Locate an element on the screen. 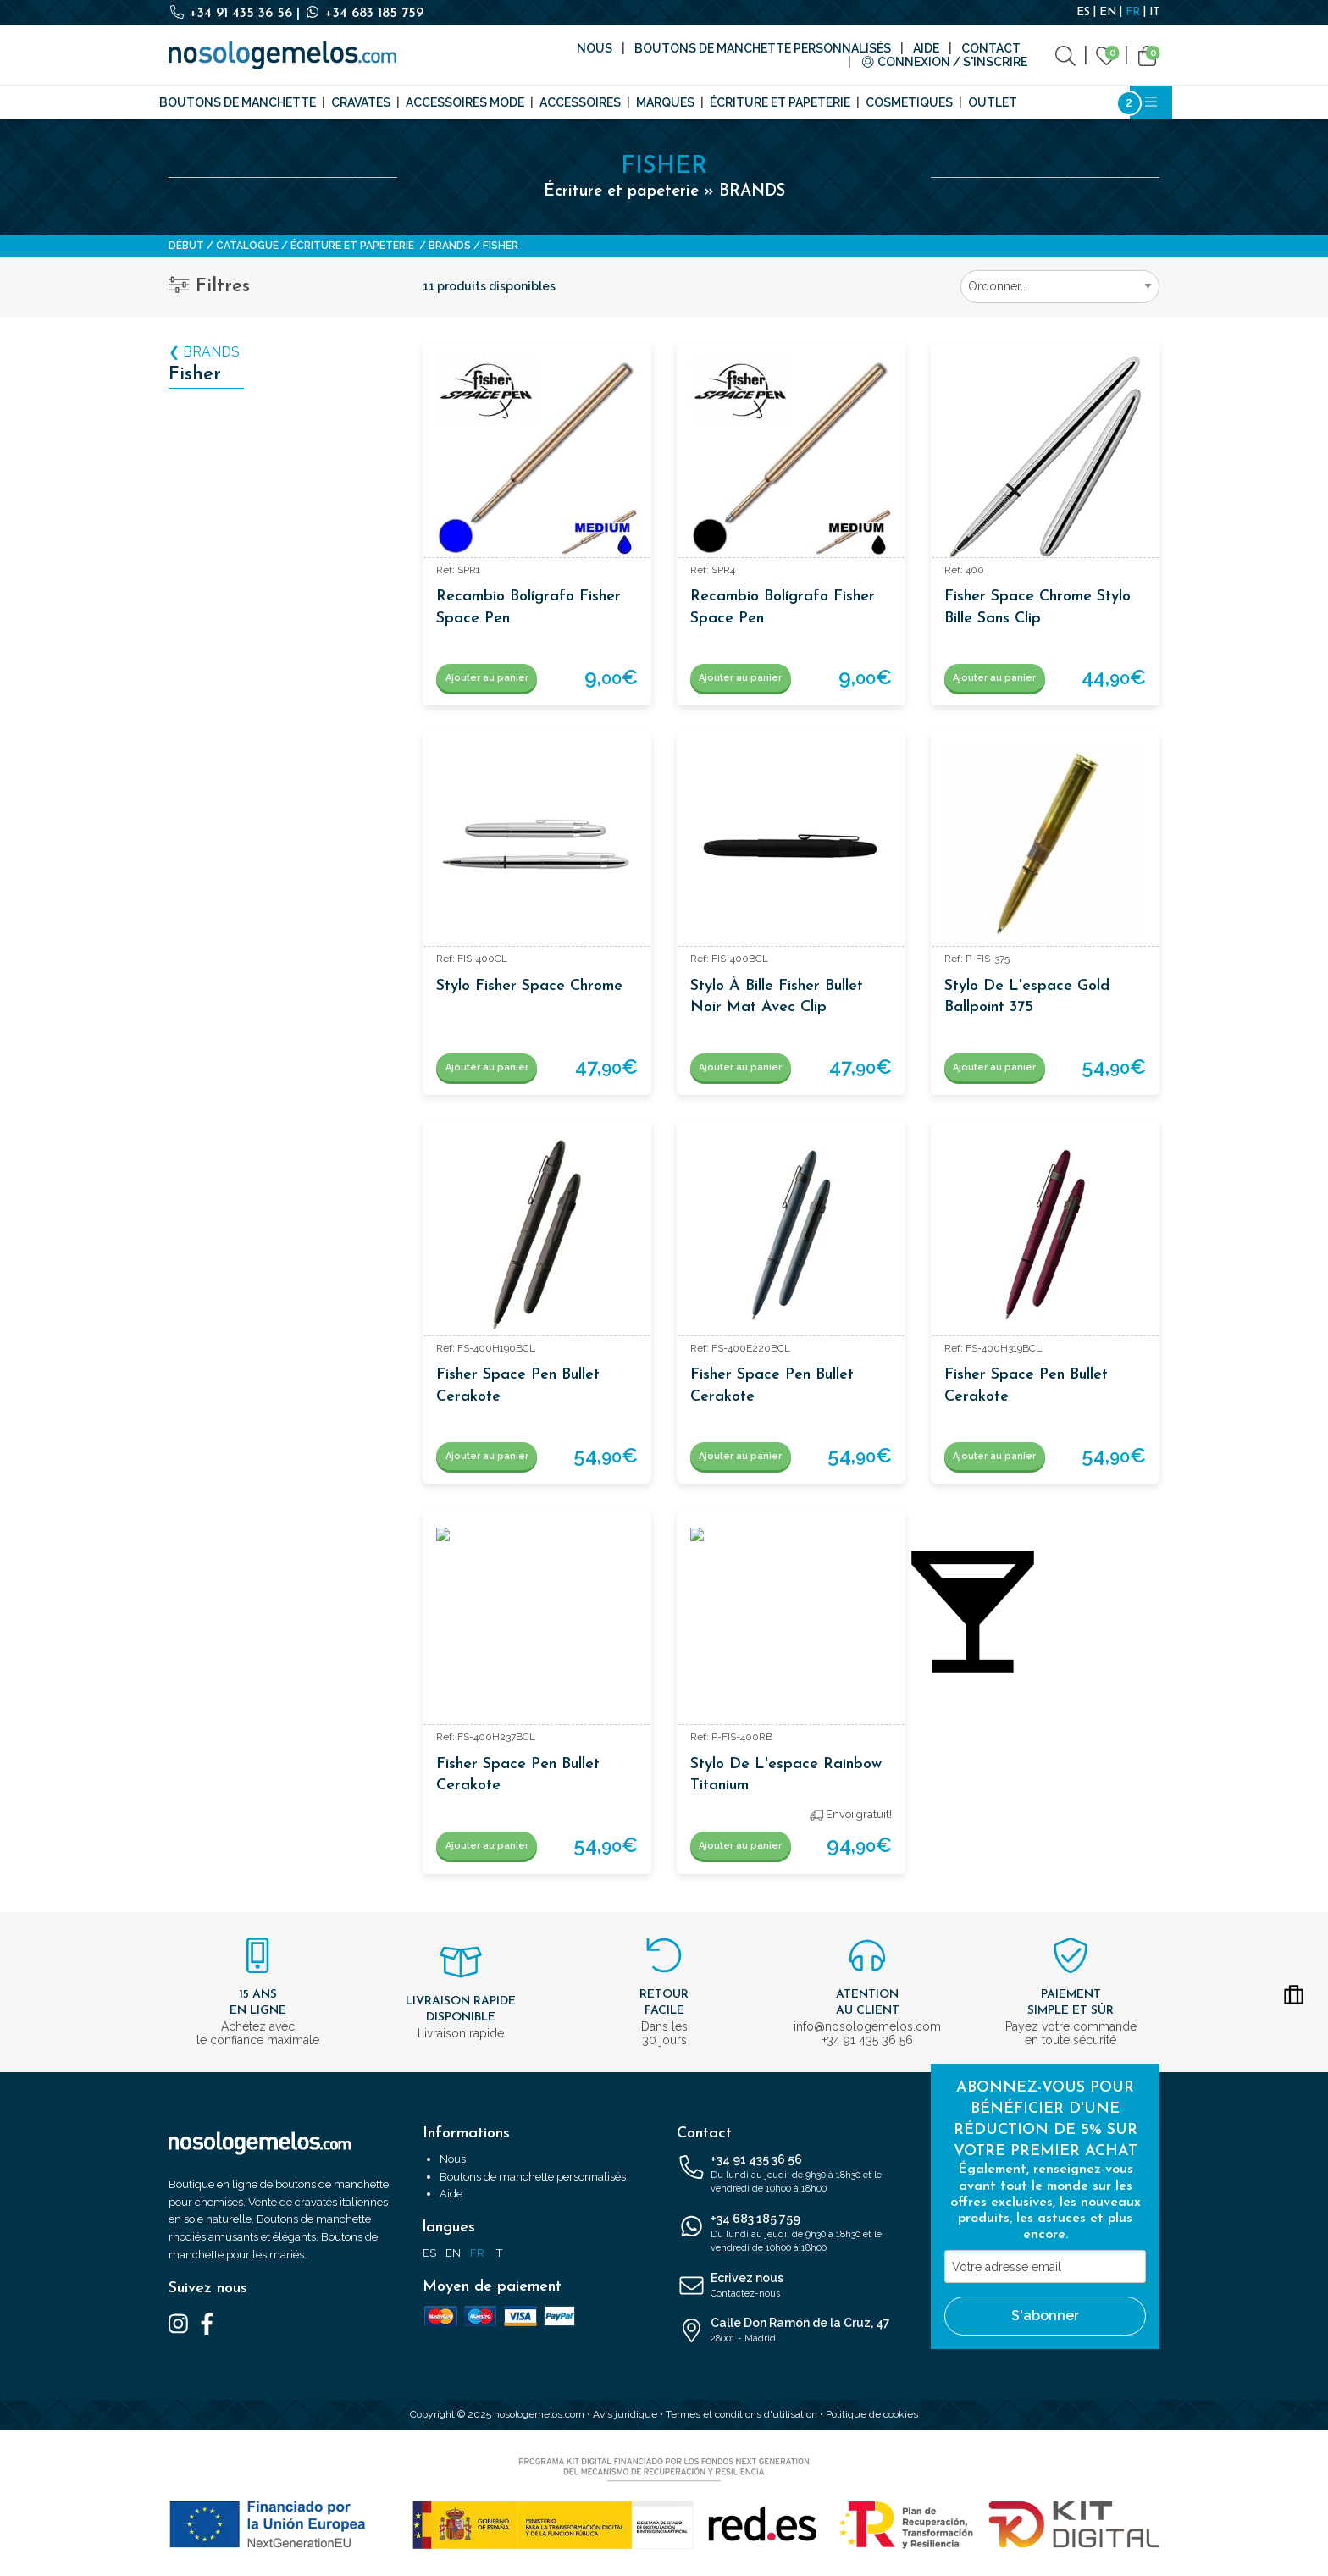 This screenshot has width=1328, height=2576. view cocktail or drink menu is located at coordinates (972, 1611).